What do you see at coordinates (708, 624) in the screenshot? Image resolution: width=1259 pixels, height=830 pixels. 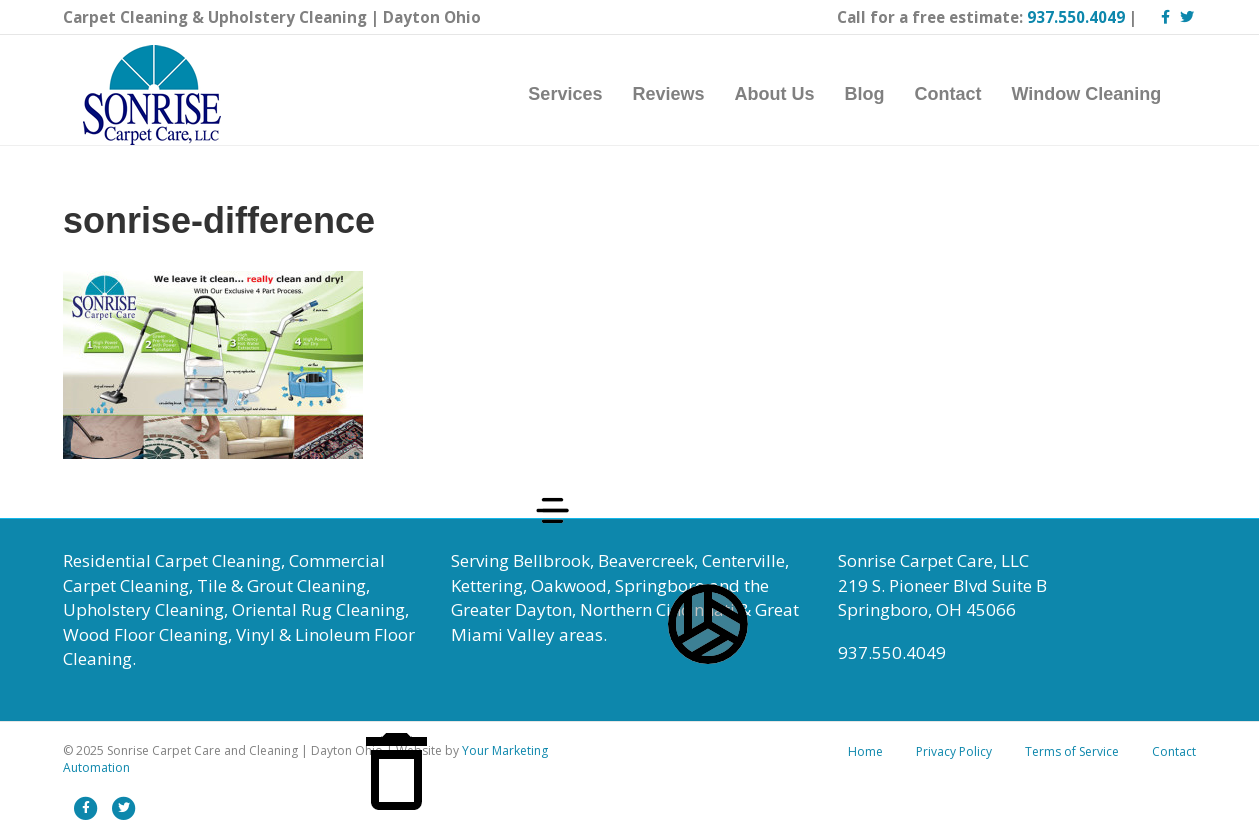 I see `access volleyball or sports-related content` at bounding box center [708, 624].